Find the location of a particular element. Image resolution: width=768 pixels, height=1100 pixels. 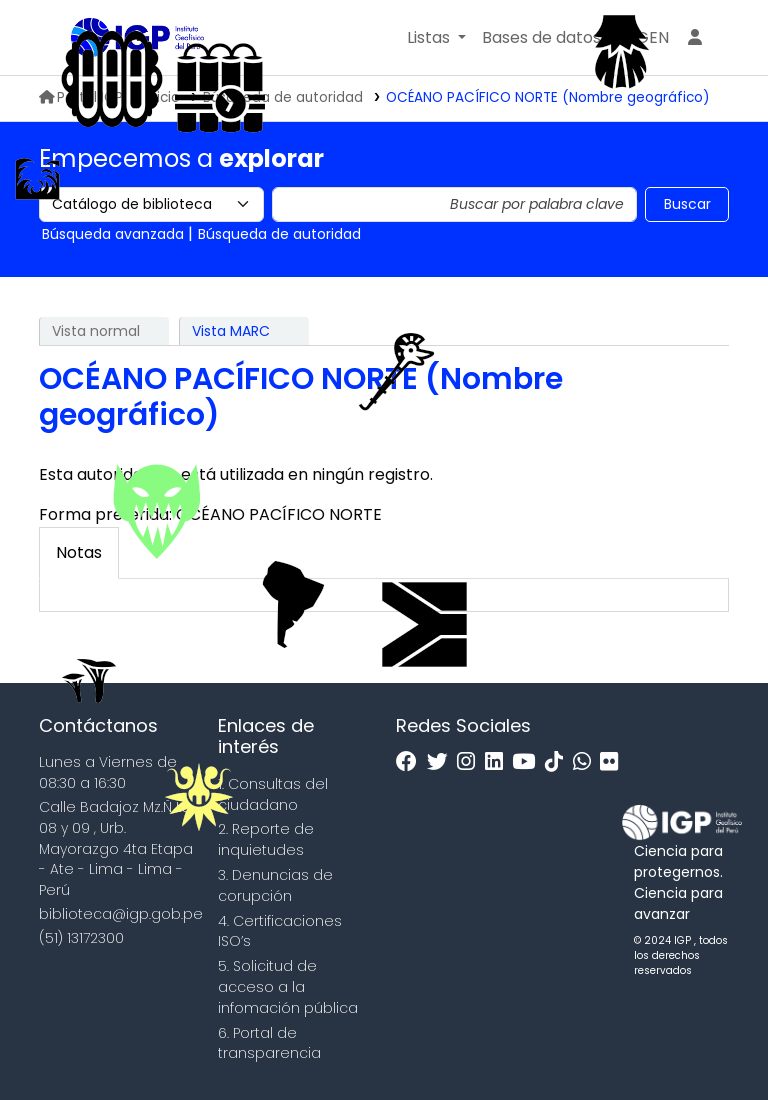

select south africa as country or region is located at coordinates (424, 624).